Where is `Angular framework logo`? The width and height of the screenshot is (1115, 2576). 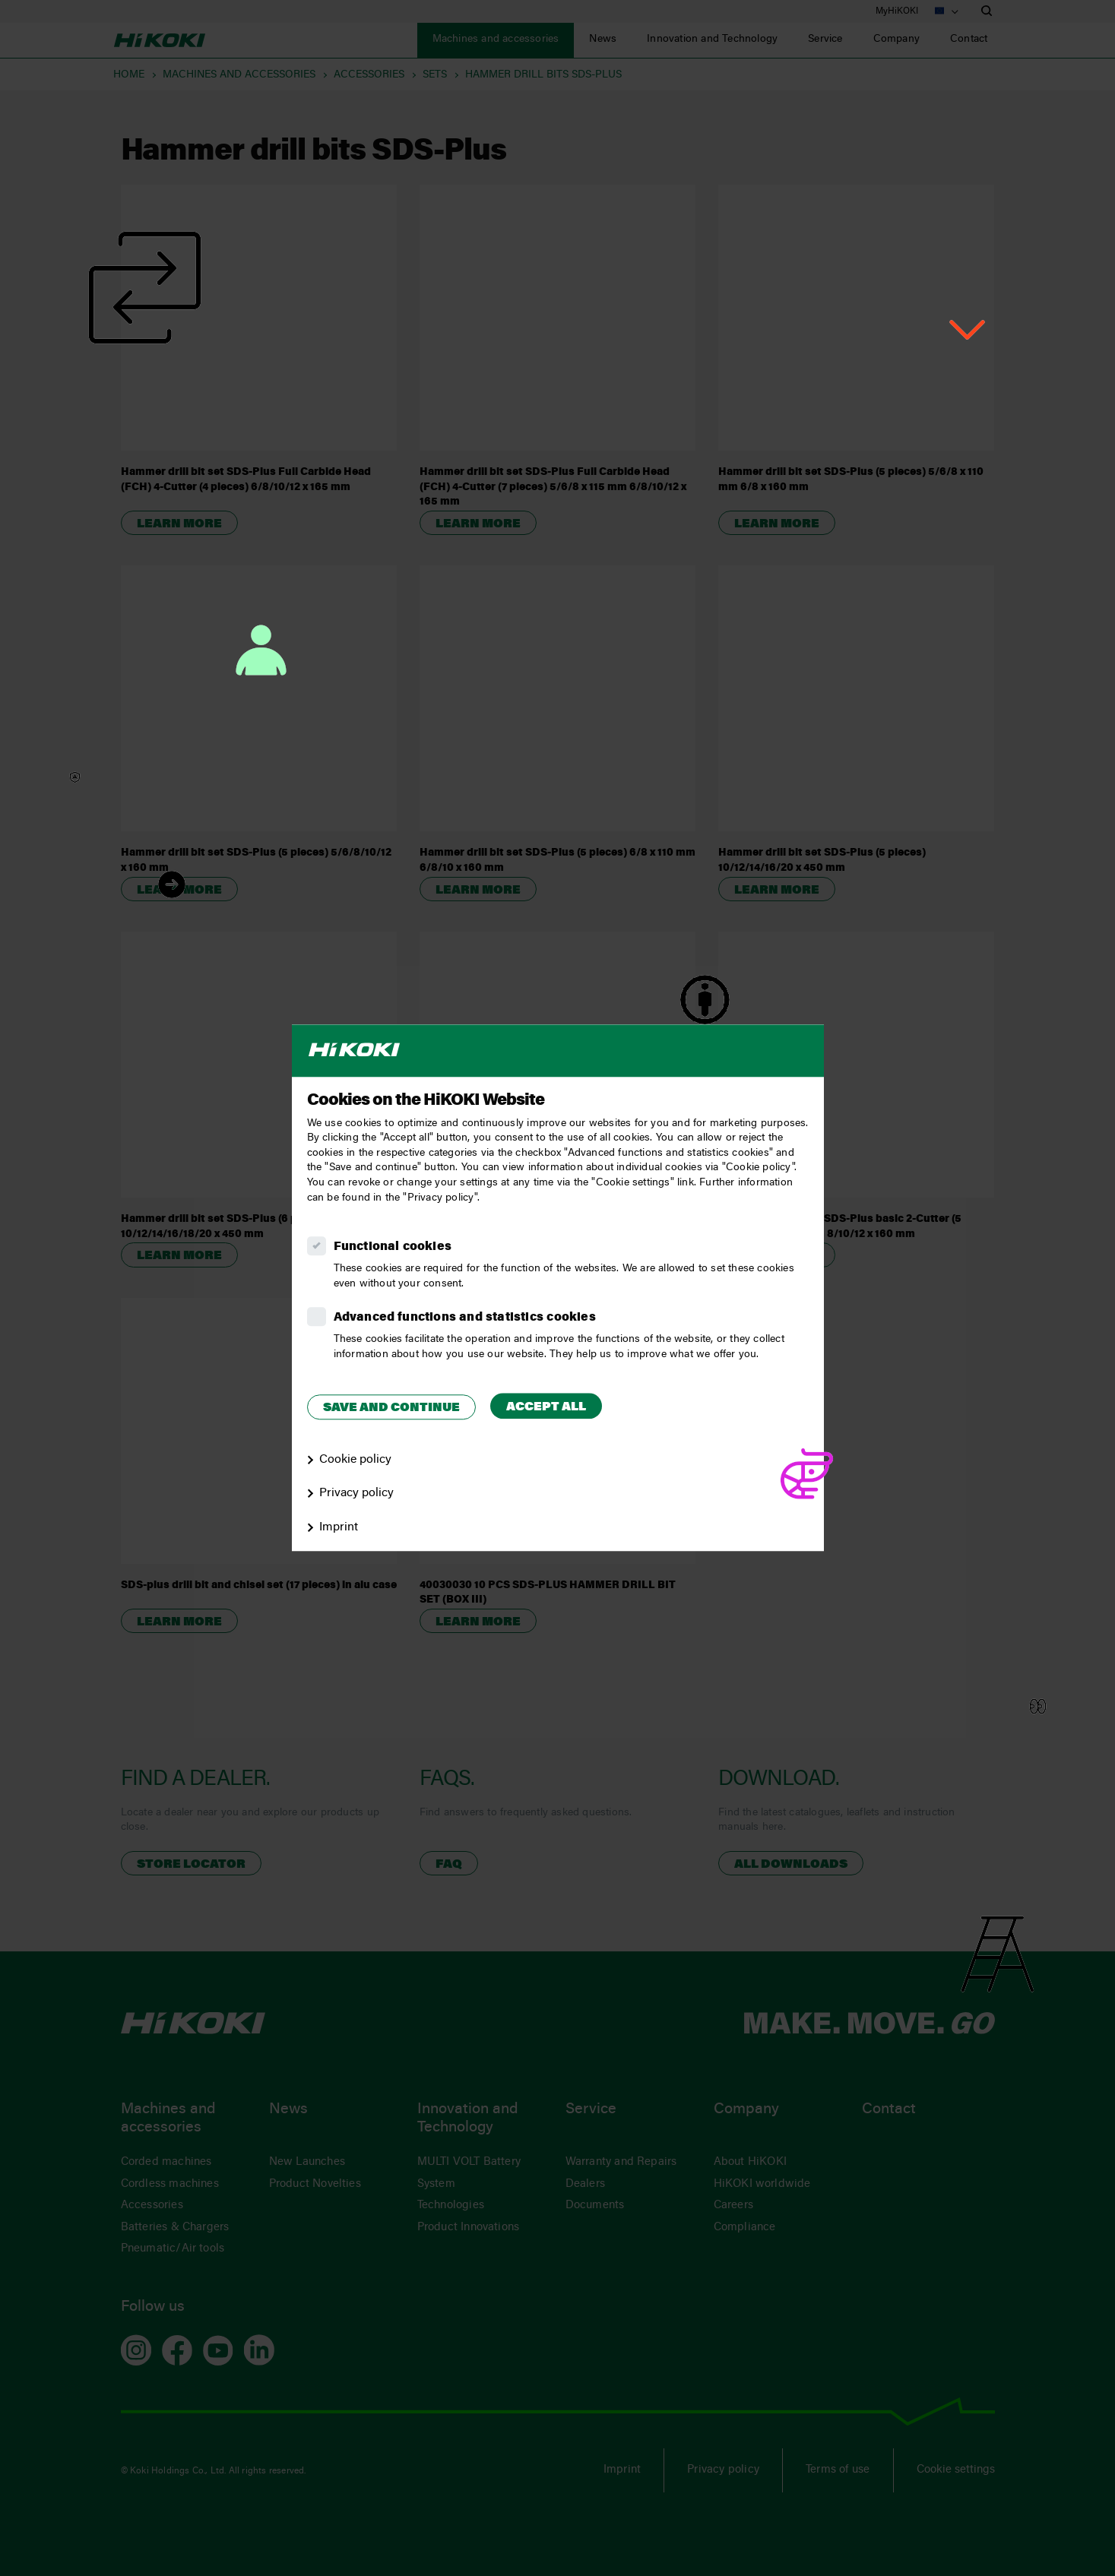 Angular framework logo is located at coordinates (74, 777).